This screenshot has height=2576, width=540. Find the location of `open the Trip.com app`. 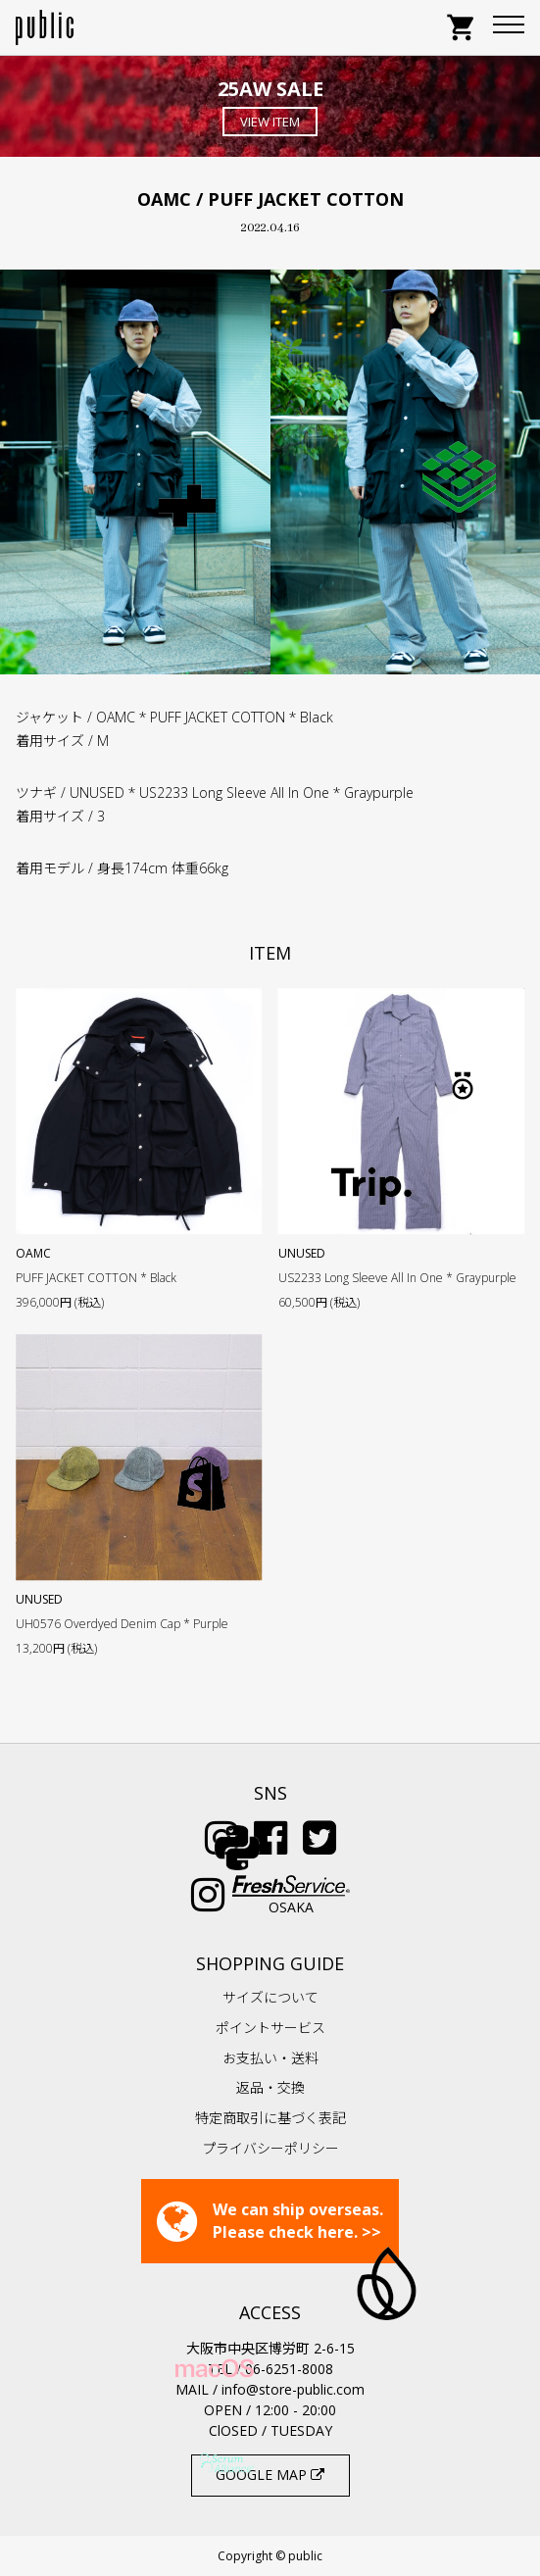

open the Trip.com app is located at coordinates (371, 1186).